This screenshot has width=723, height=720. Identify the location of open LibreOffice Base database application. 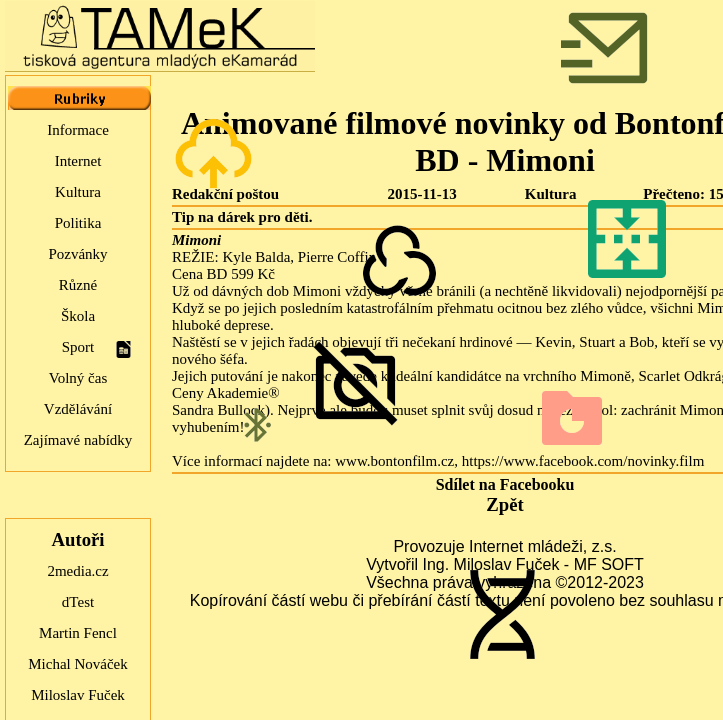
(123, 349).